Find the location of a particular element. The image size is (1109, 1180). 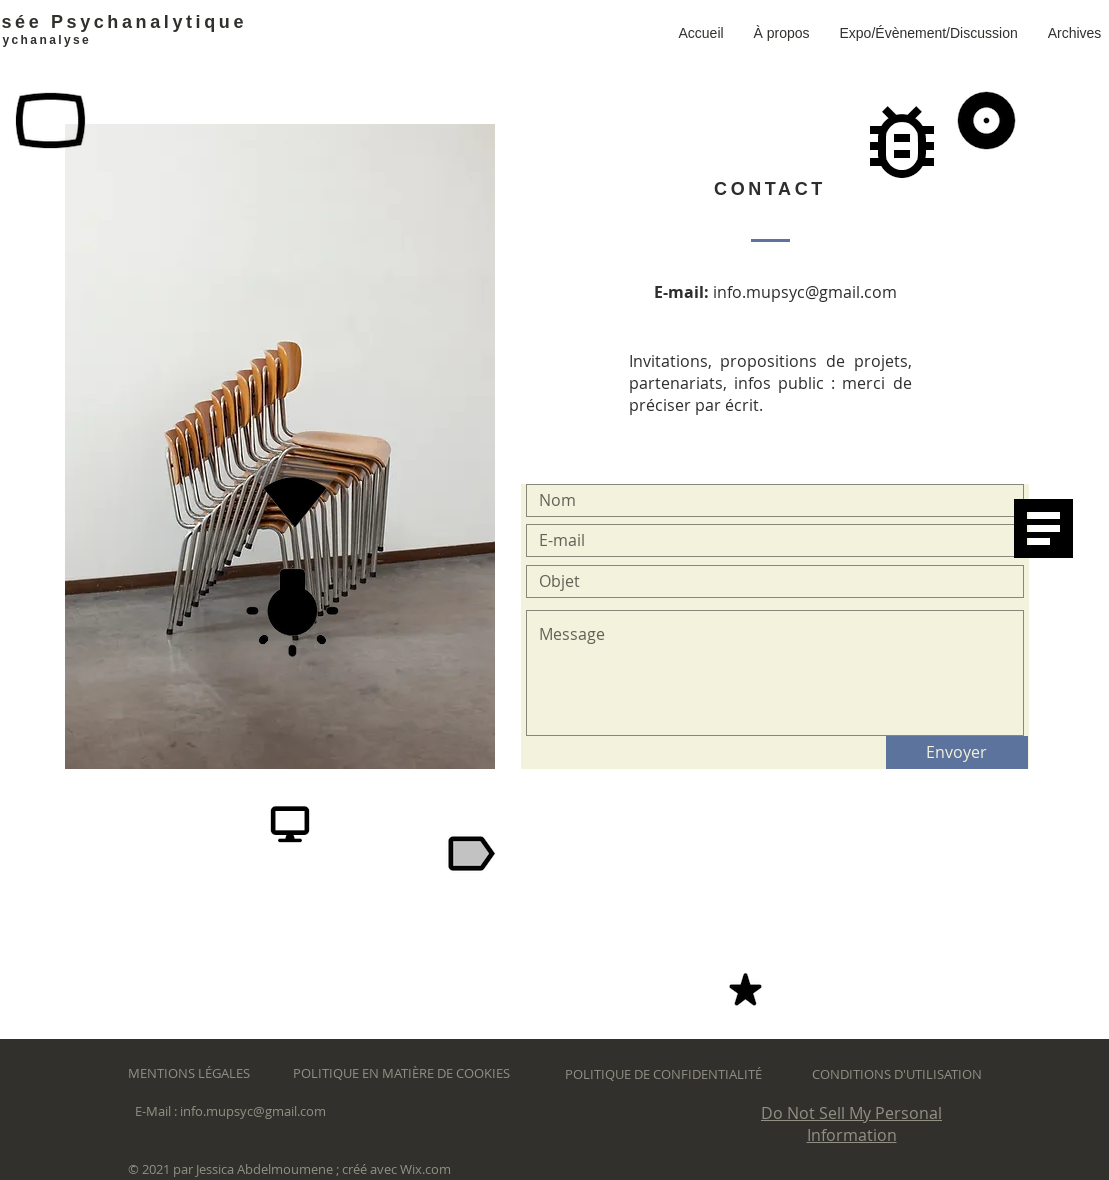

adjust incandescent light settings is located at coordinates (292, 610).